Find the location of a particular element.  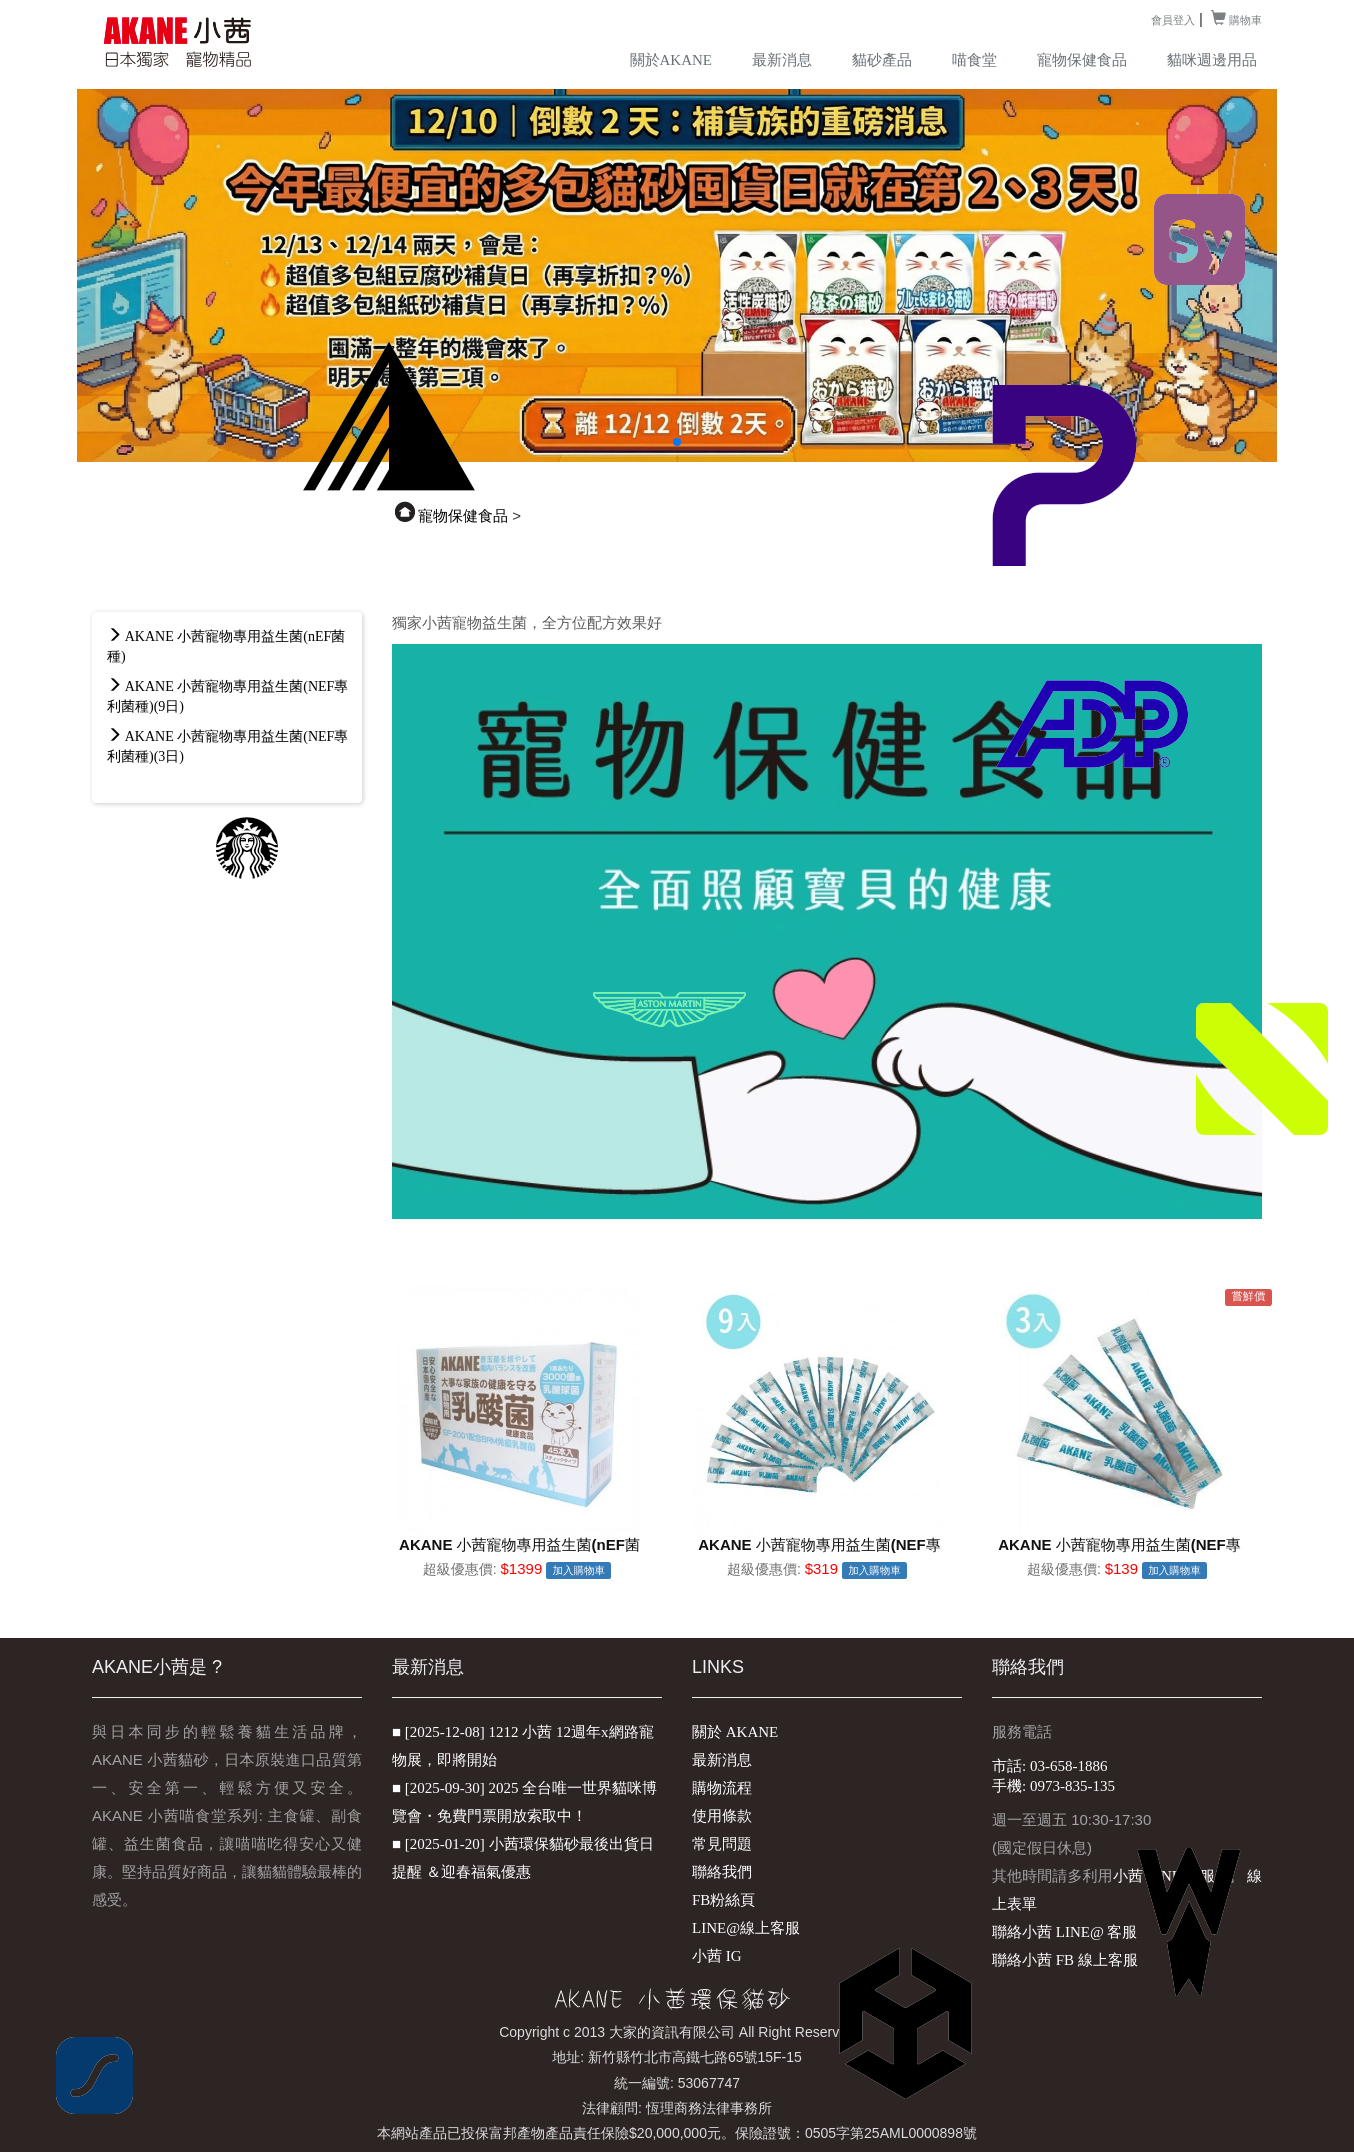

open symbolab math solver app is located at coordinates (1199, 239).